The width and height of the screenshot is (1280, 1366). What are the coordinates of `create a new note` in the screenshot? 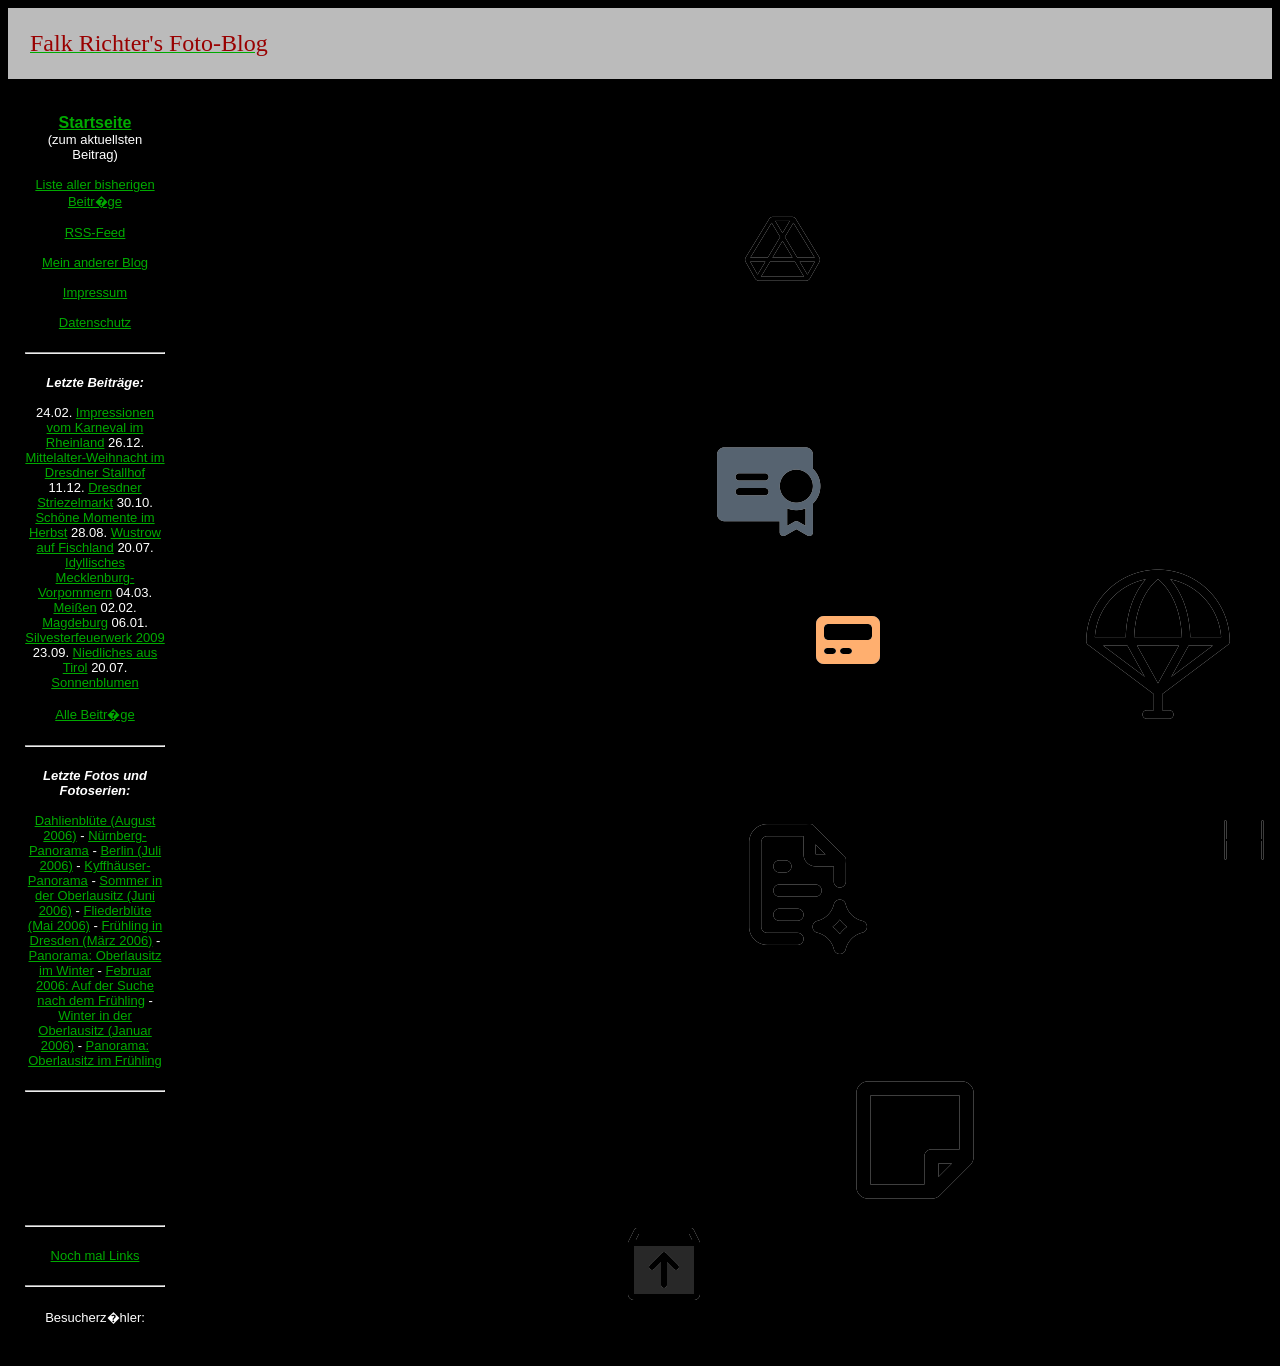 It's located at (915, 1140).